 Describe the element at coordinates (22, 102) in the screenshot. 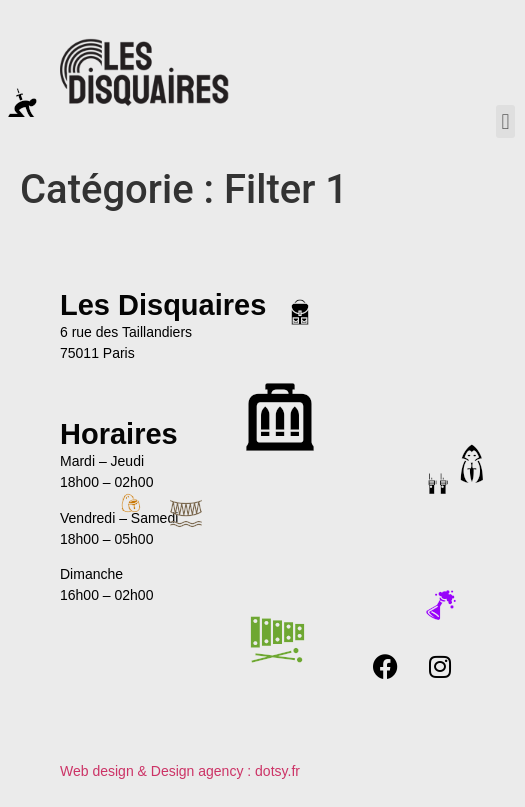

I see `indicates a backstab or stealth attack ability` at that location.